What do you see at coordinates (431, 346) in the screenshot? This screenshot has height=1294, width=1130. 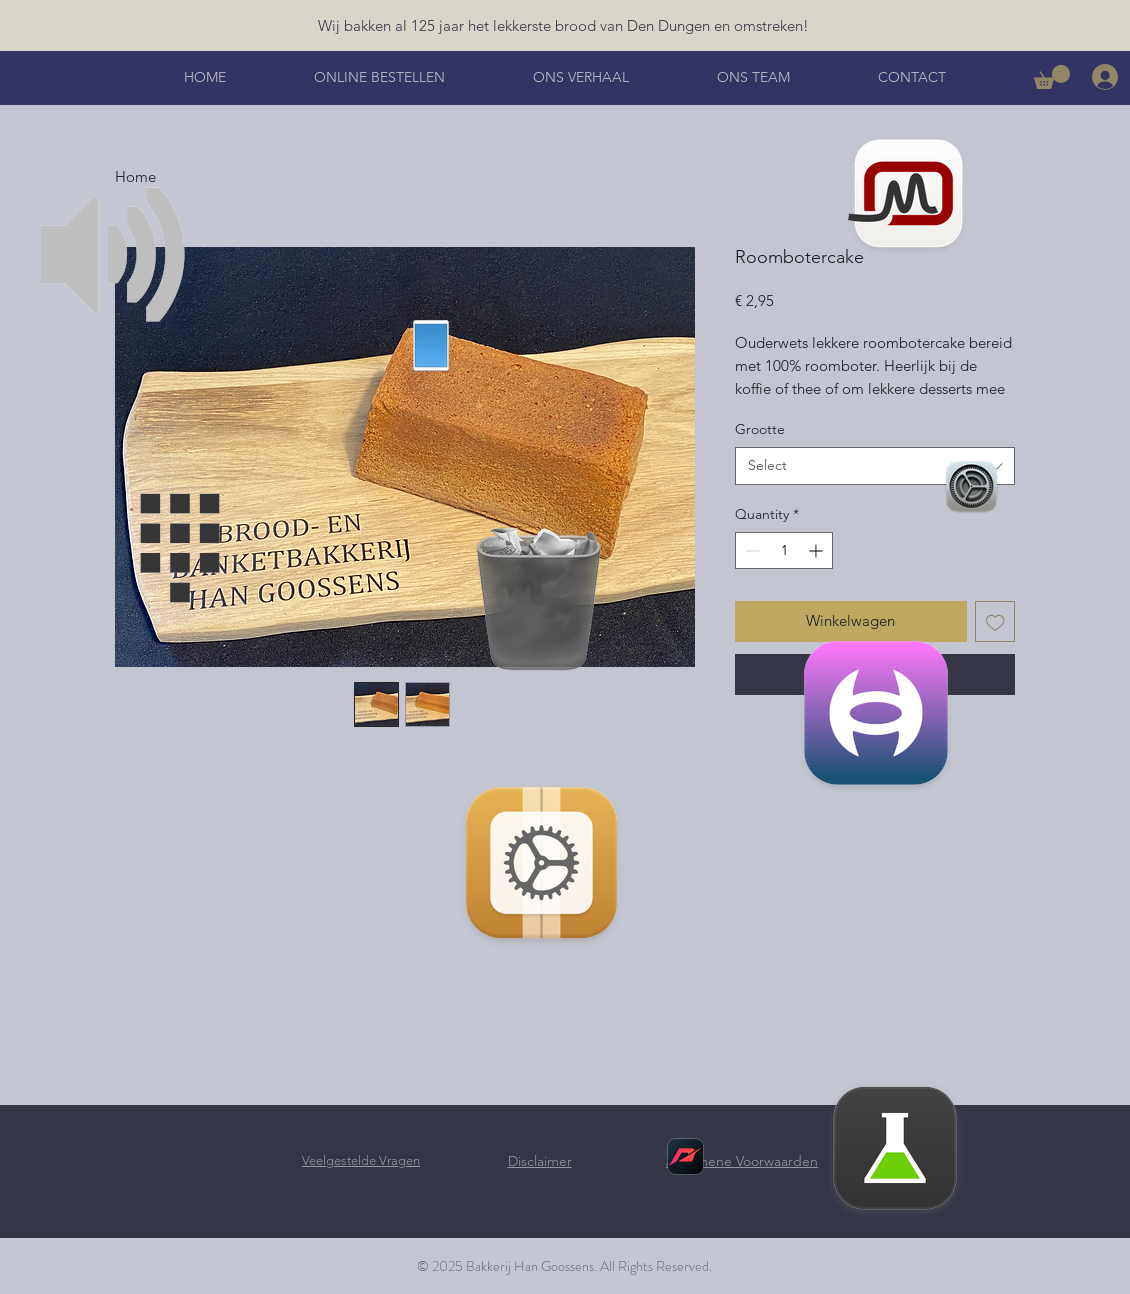 I see `iPad Air 3 with cellular connectivity` at bounding box center [431, 346].